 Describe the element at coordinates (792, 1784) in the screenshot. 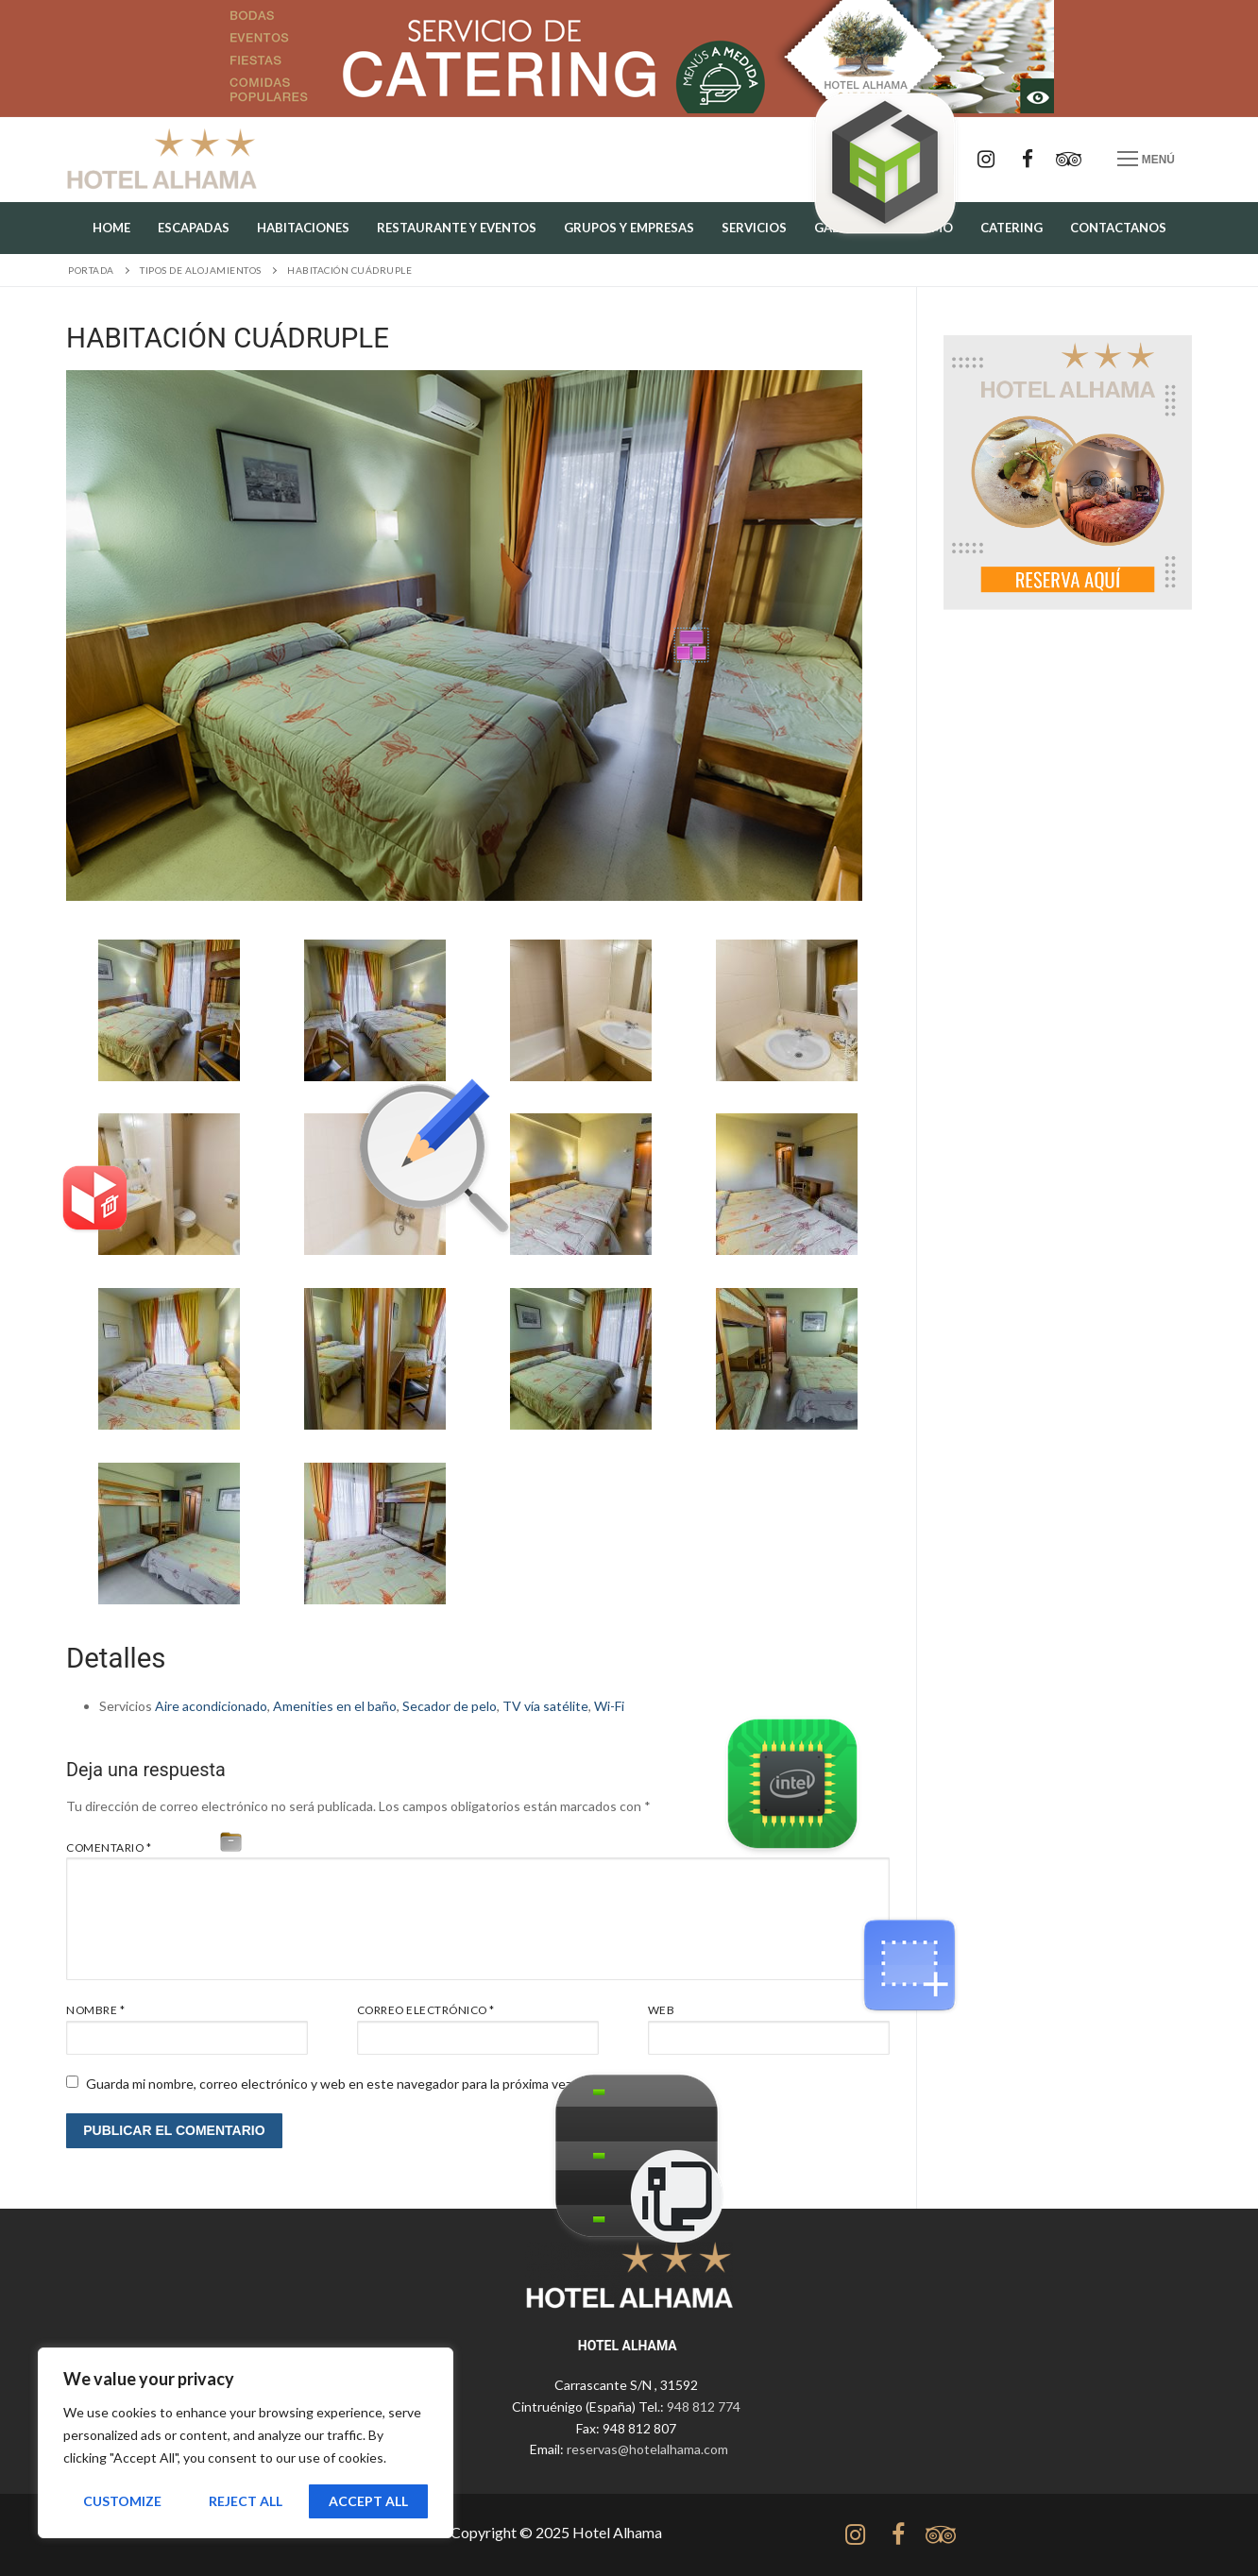

I see `open cpu frequency monitoring app` at that location.